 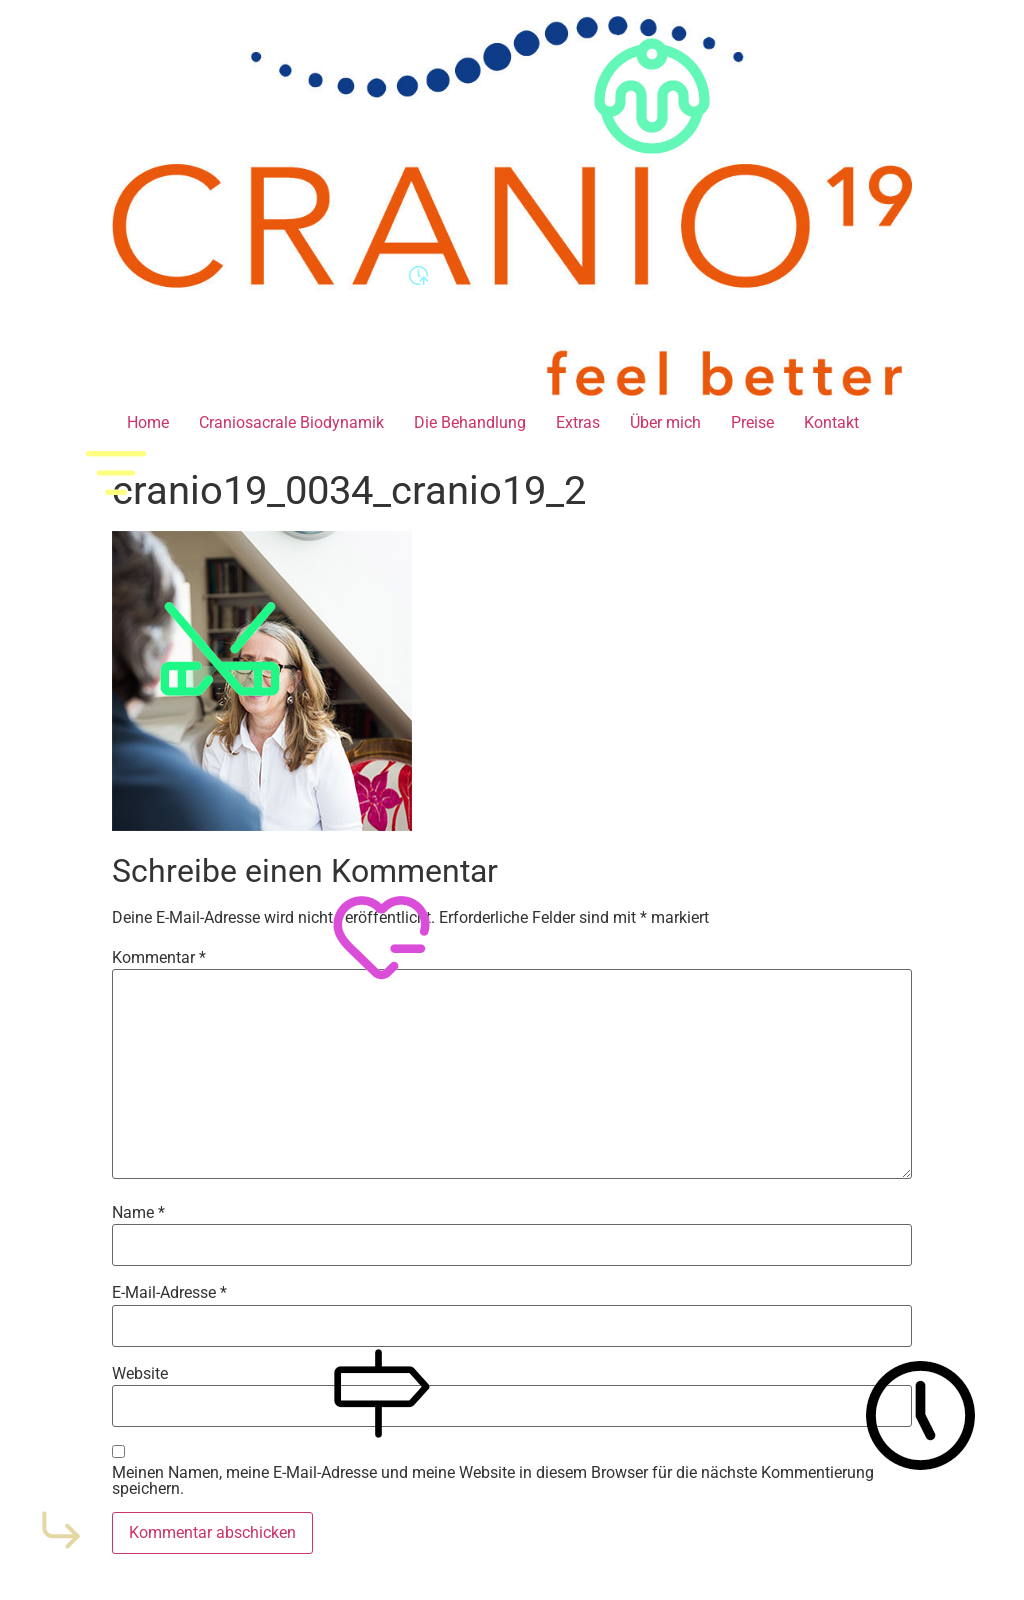 What do you see at coordinates (116, 473) in the screenshot?
I see `filter or sort list items` at bounding box center [116, 473].